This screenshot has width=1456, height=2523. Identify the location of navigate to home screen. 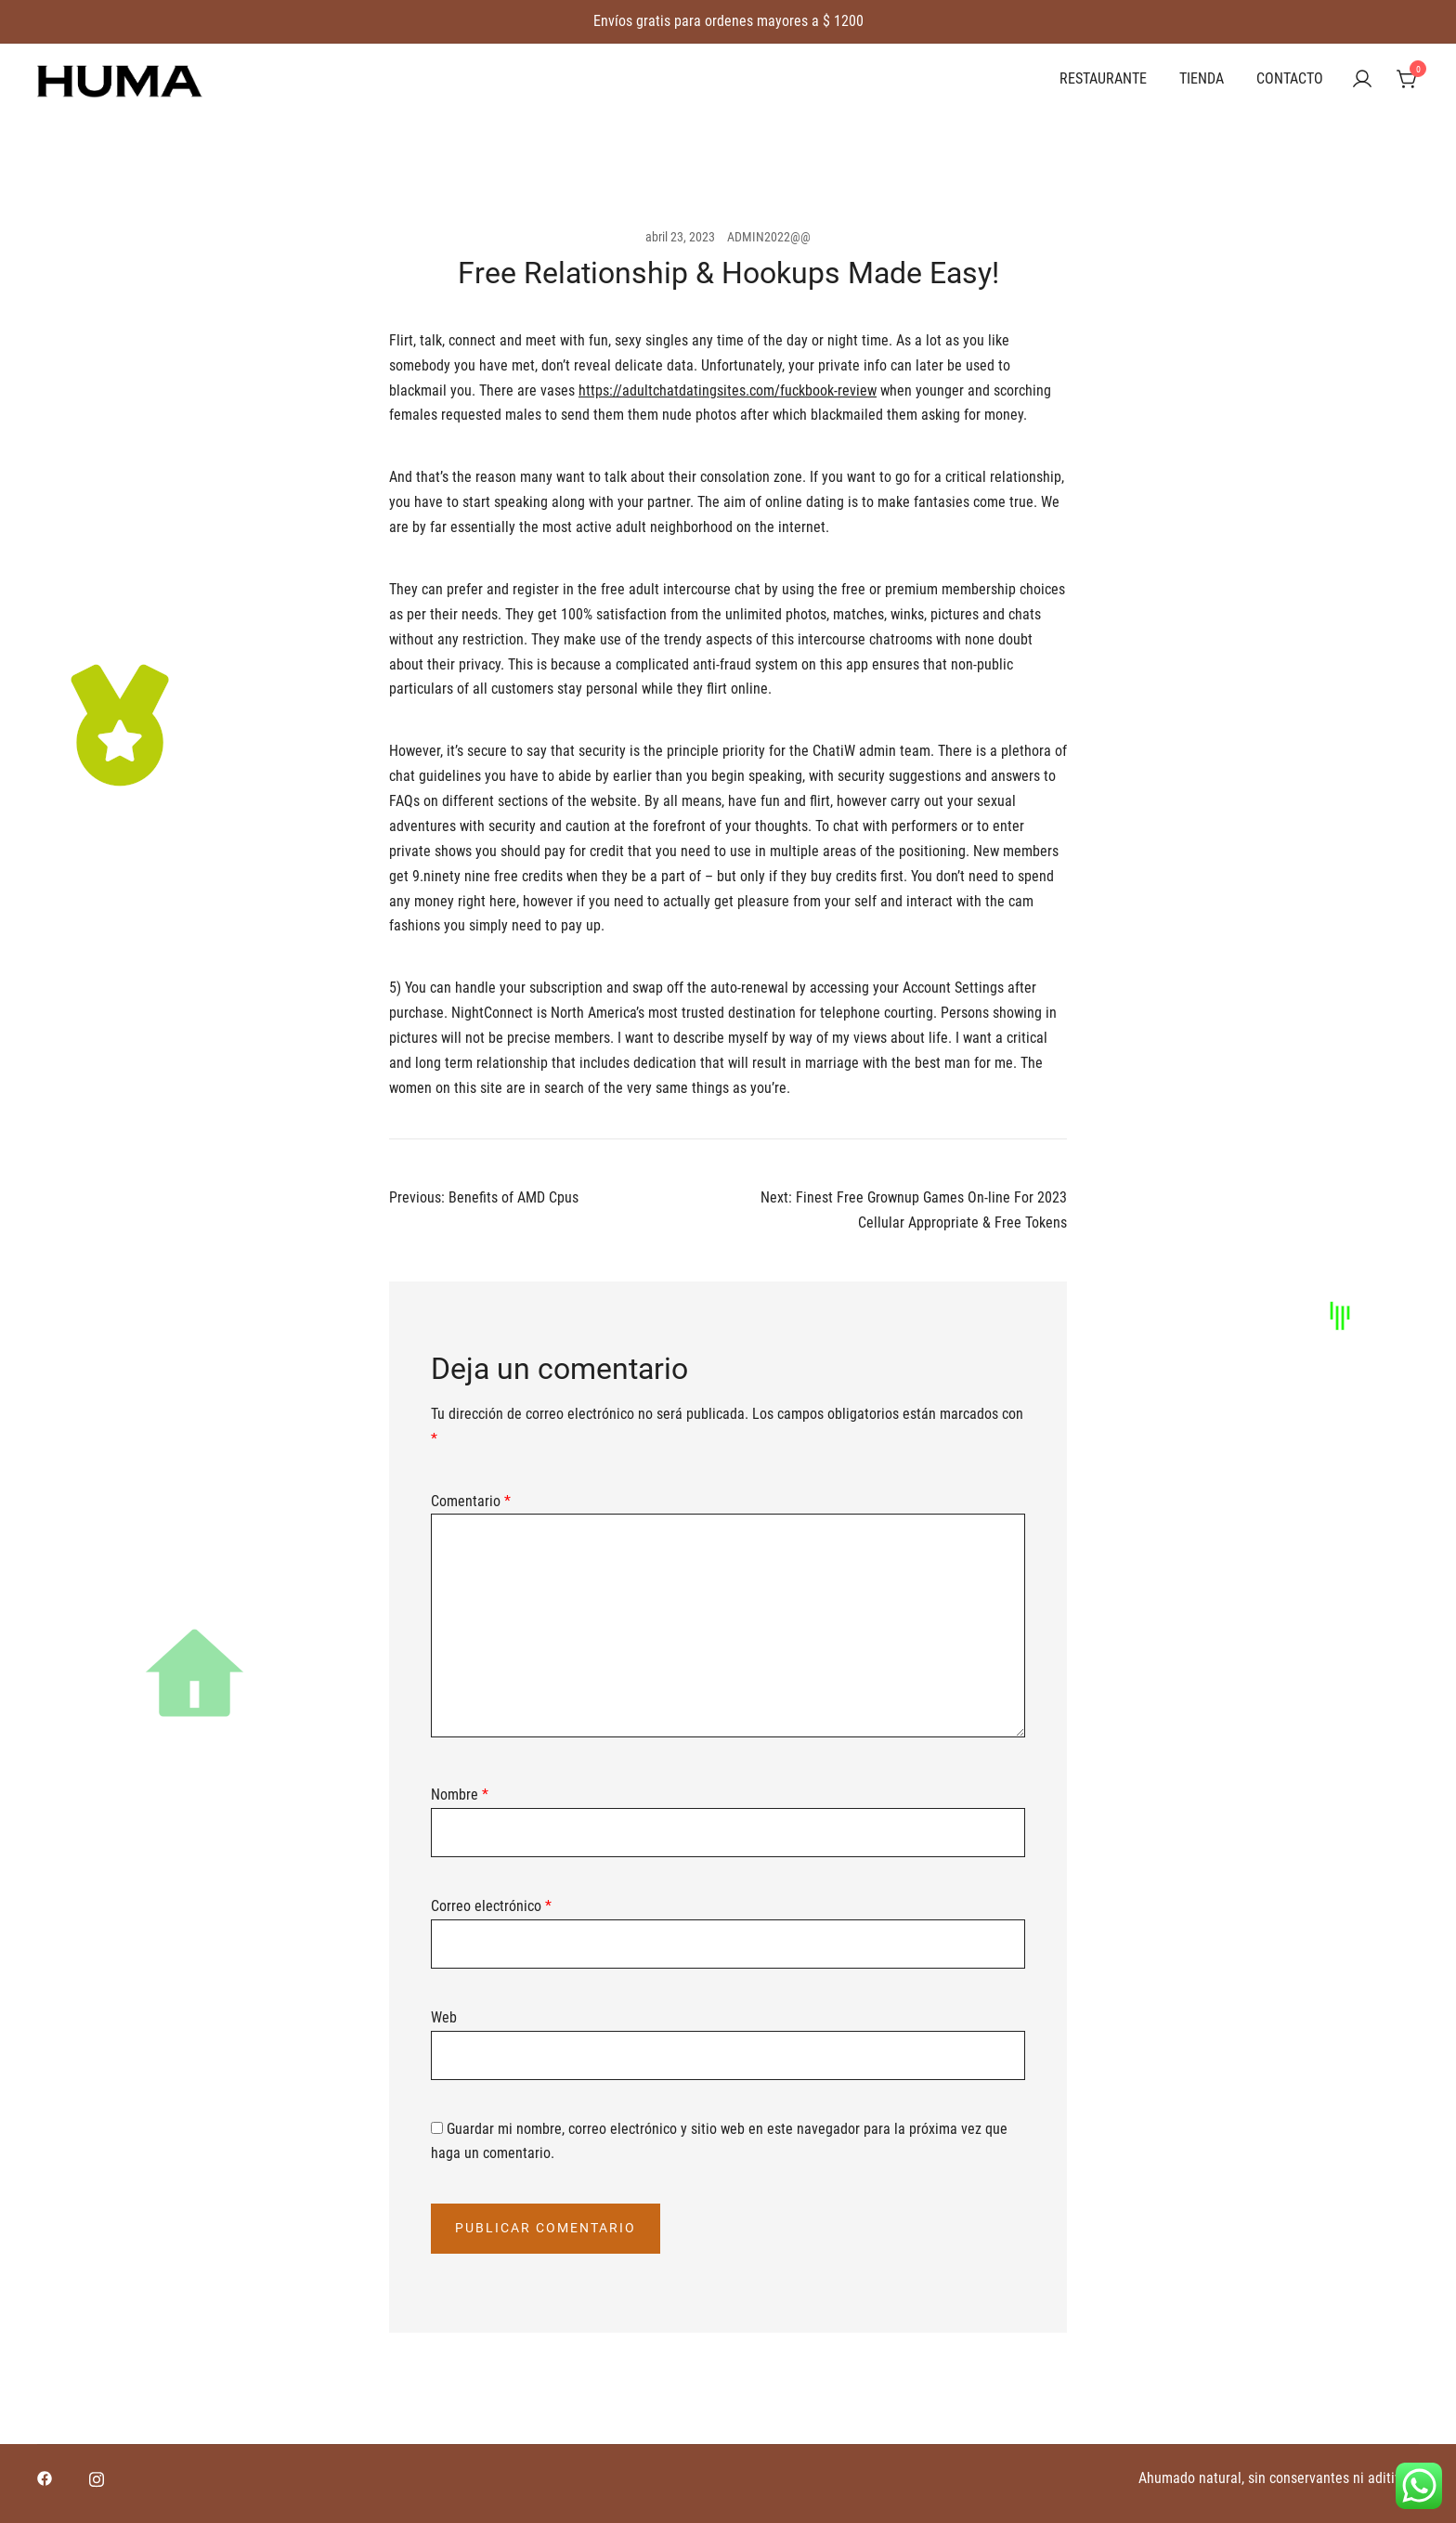
(194, 1676).